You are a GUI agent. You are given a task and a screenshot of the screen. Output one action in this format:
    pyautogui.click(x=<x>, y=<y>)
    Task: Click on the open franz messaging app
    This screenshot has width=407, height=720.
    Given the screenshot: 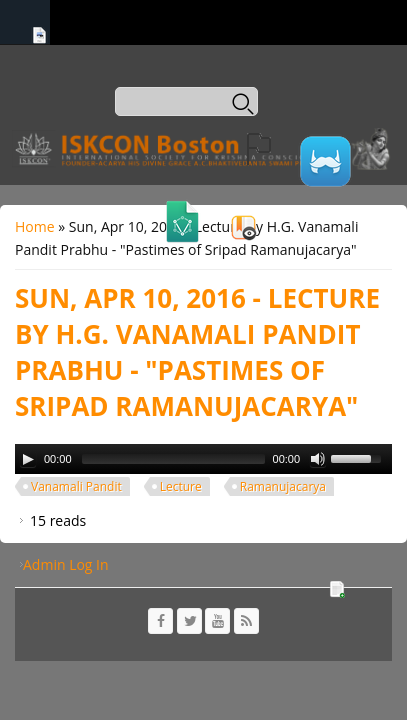 What is the action you would take?
    pyautogui.click(x=325, y=161)
    